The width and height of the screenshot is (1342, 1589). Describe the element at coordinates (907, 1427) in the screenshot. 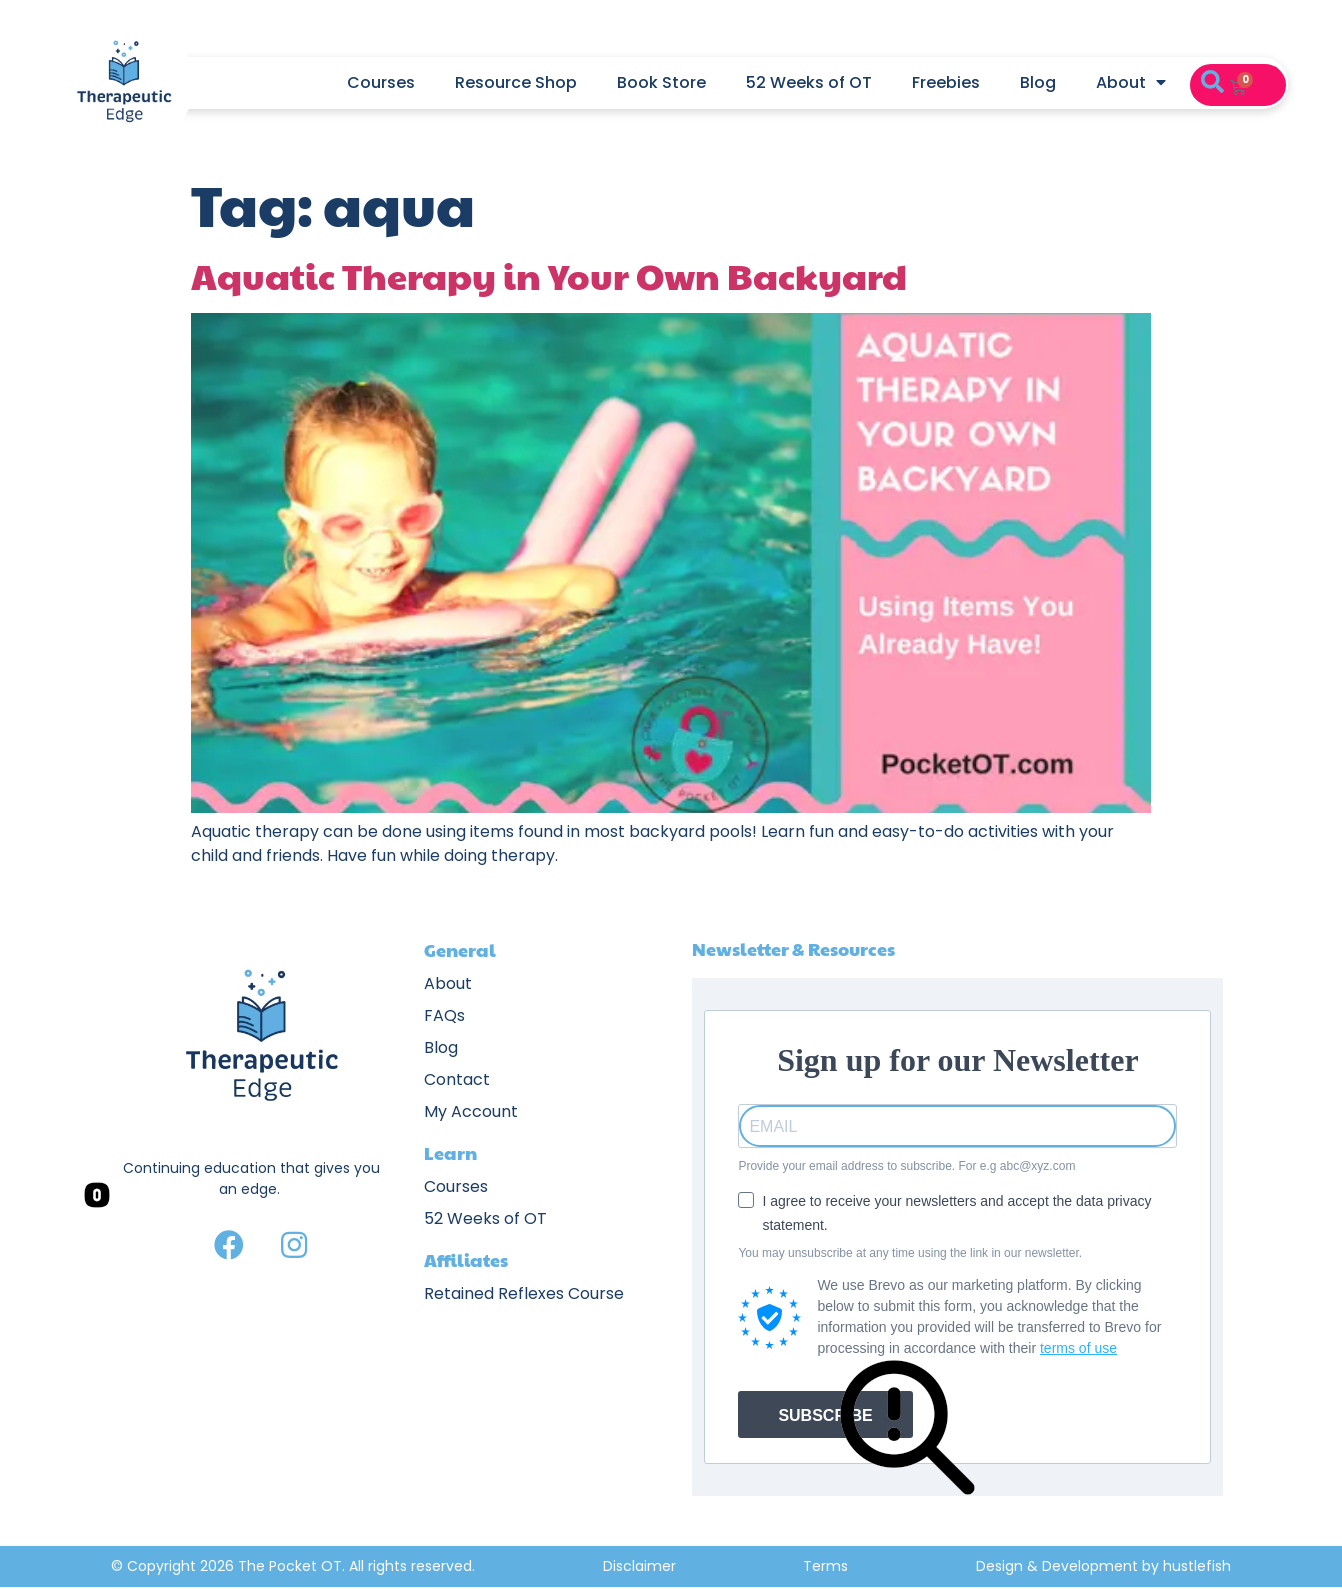

I see `search error or warning` at that location.